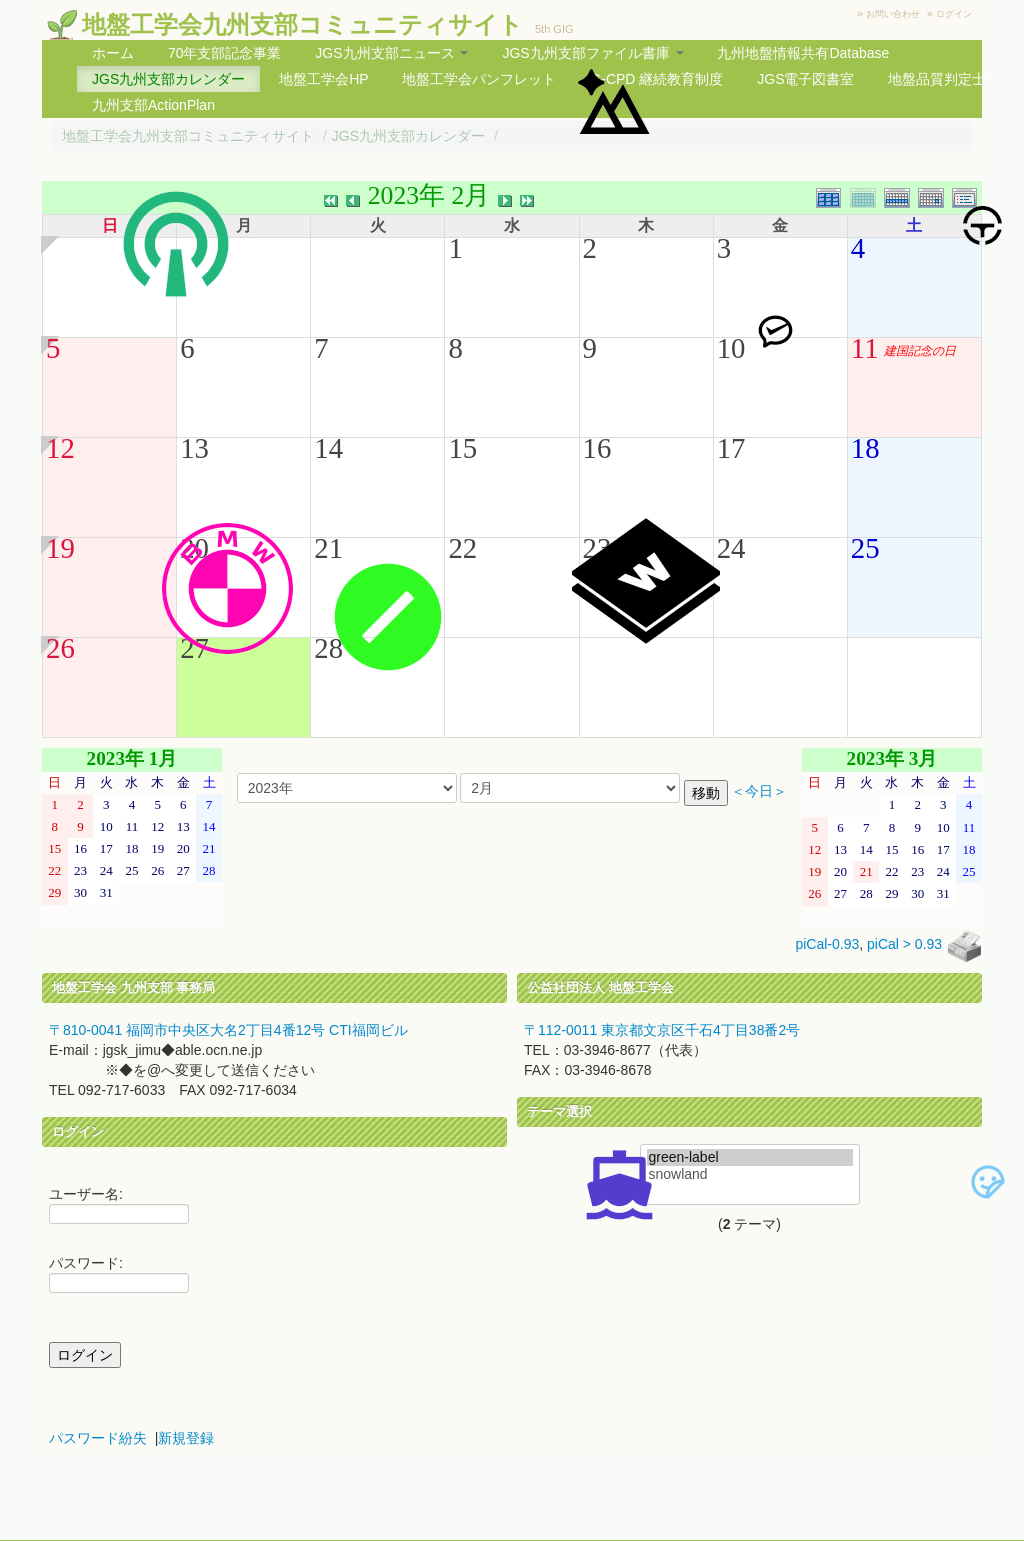  I want to click on indicates a blocked or prohibited action, so click(388, 617).